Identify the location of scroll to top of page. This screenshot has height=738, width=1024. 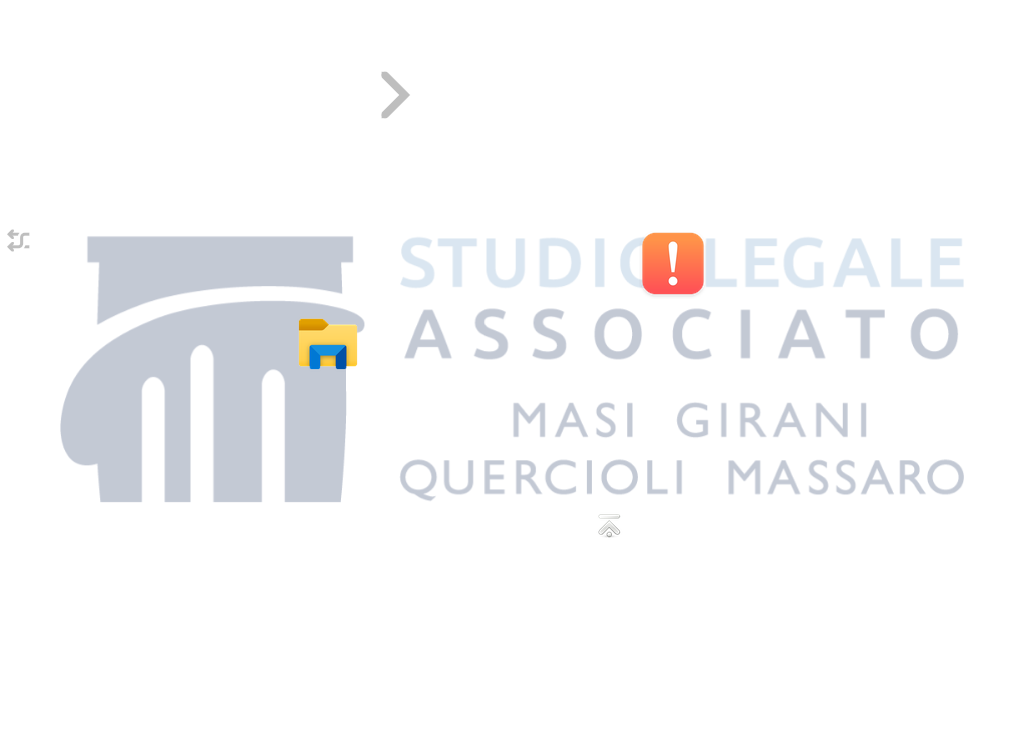
(609, 526).